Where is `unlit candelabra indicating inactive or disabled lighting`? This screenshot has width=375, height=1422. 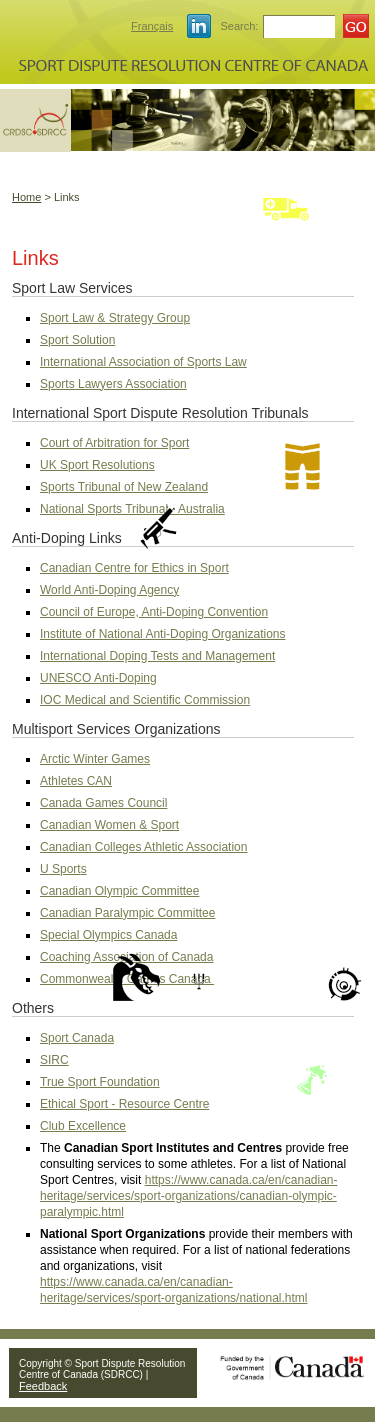
unlit candelabra indicating inactive or disabled lighting is located at coordinates (199, 981).